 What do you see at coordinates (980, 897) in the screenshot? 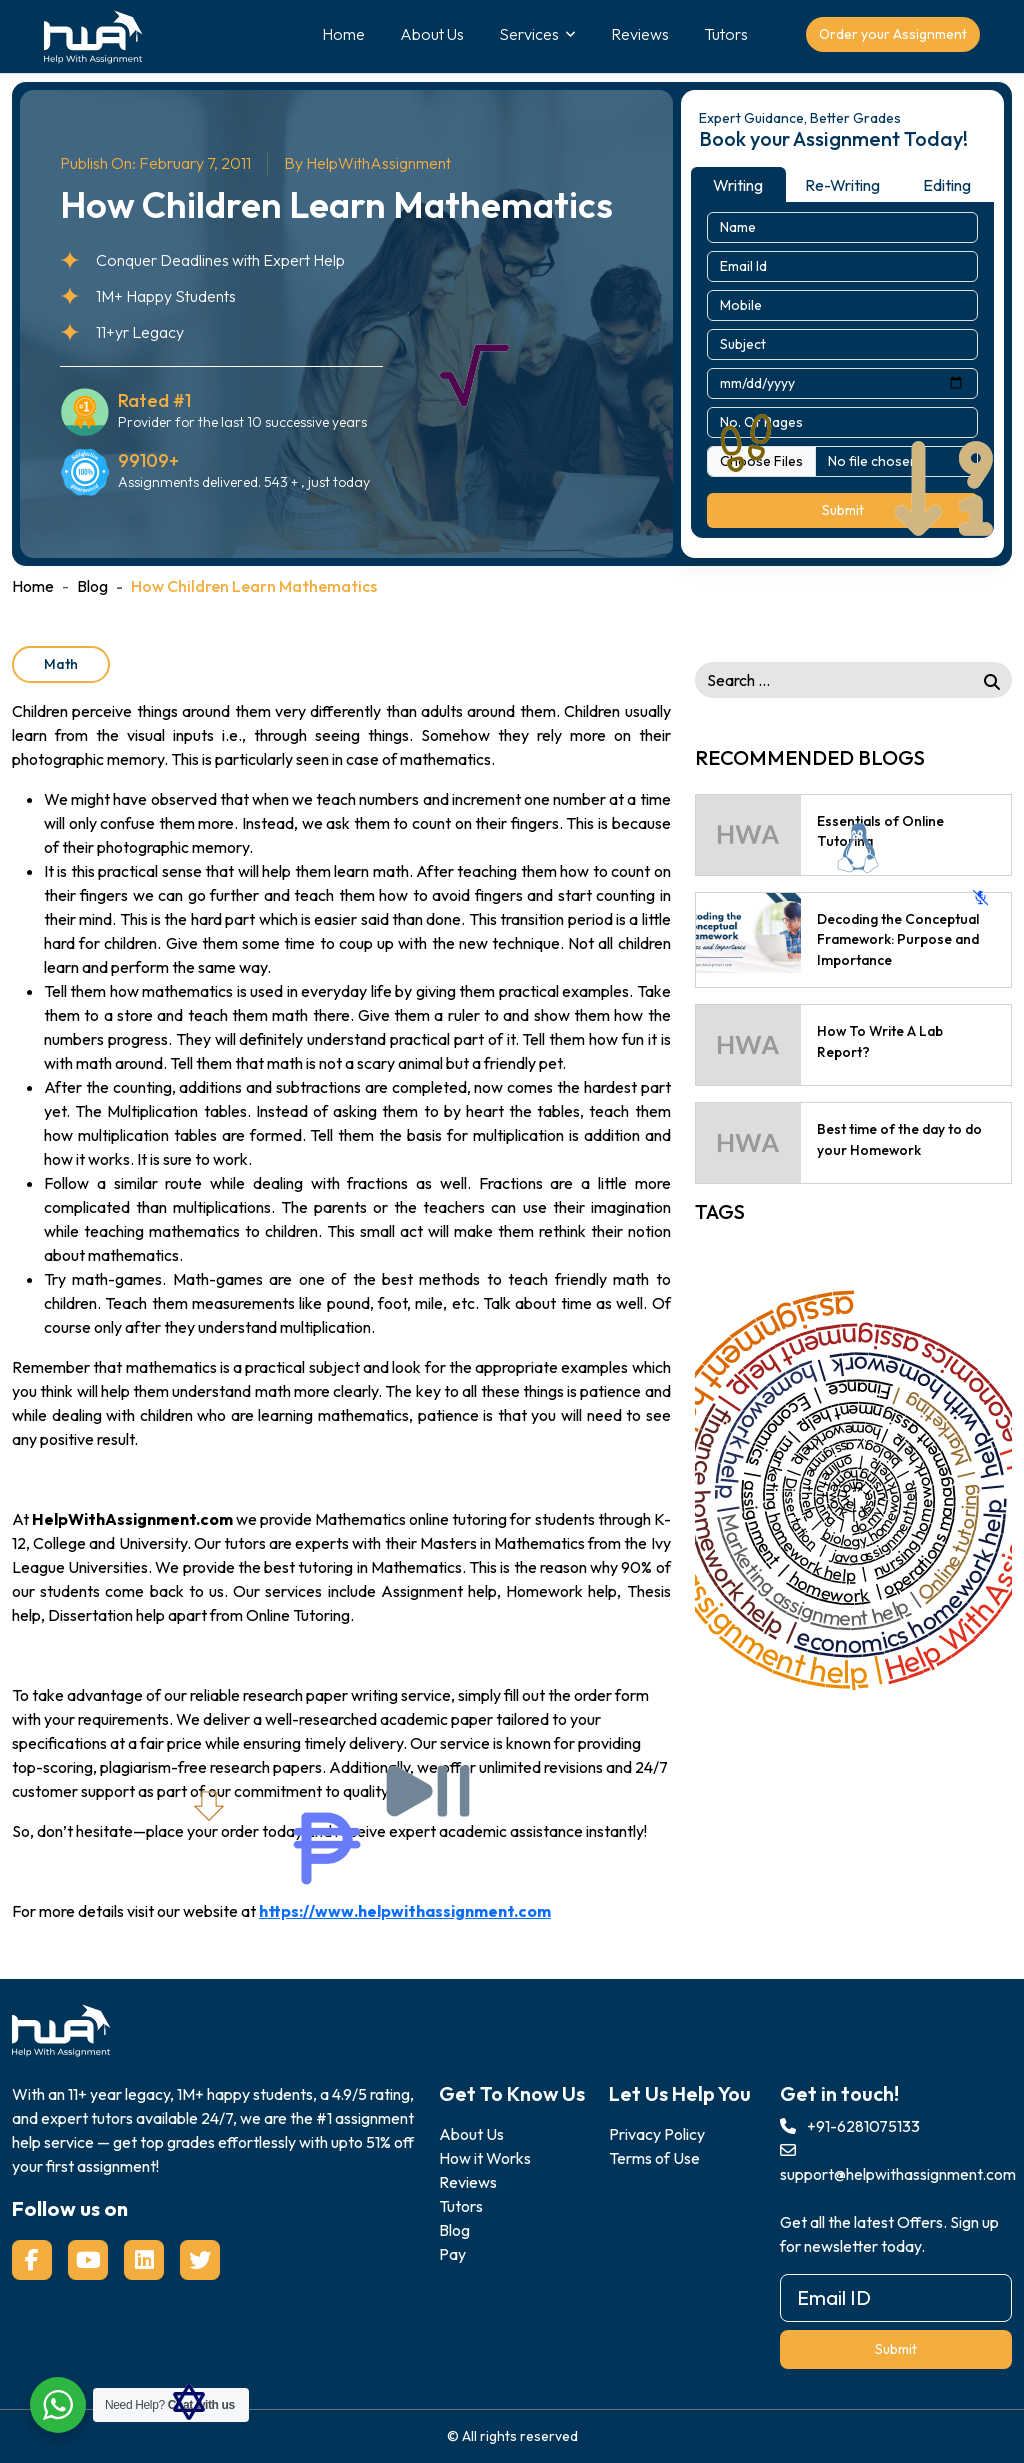
I see `mute your microphone` at bounding box center [980, 897].